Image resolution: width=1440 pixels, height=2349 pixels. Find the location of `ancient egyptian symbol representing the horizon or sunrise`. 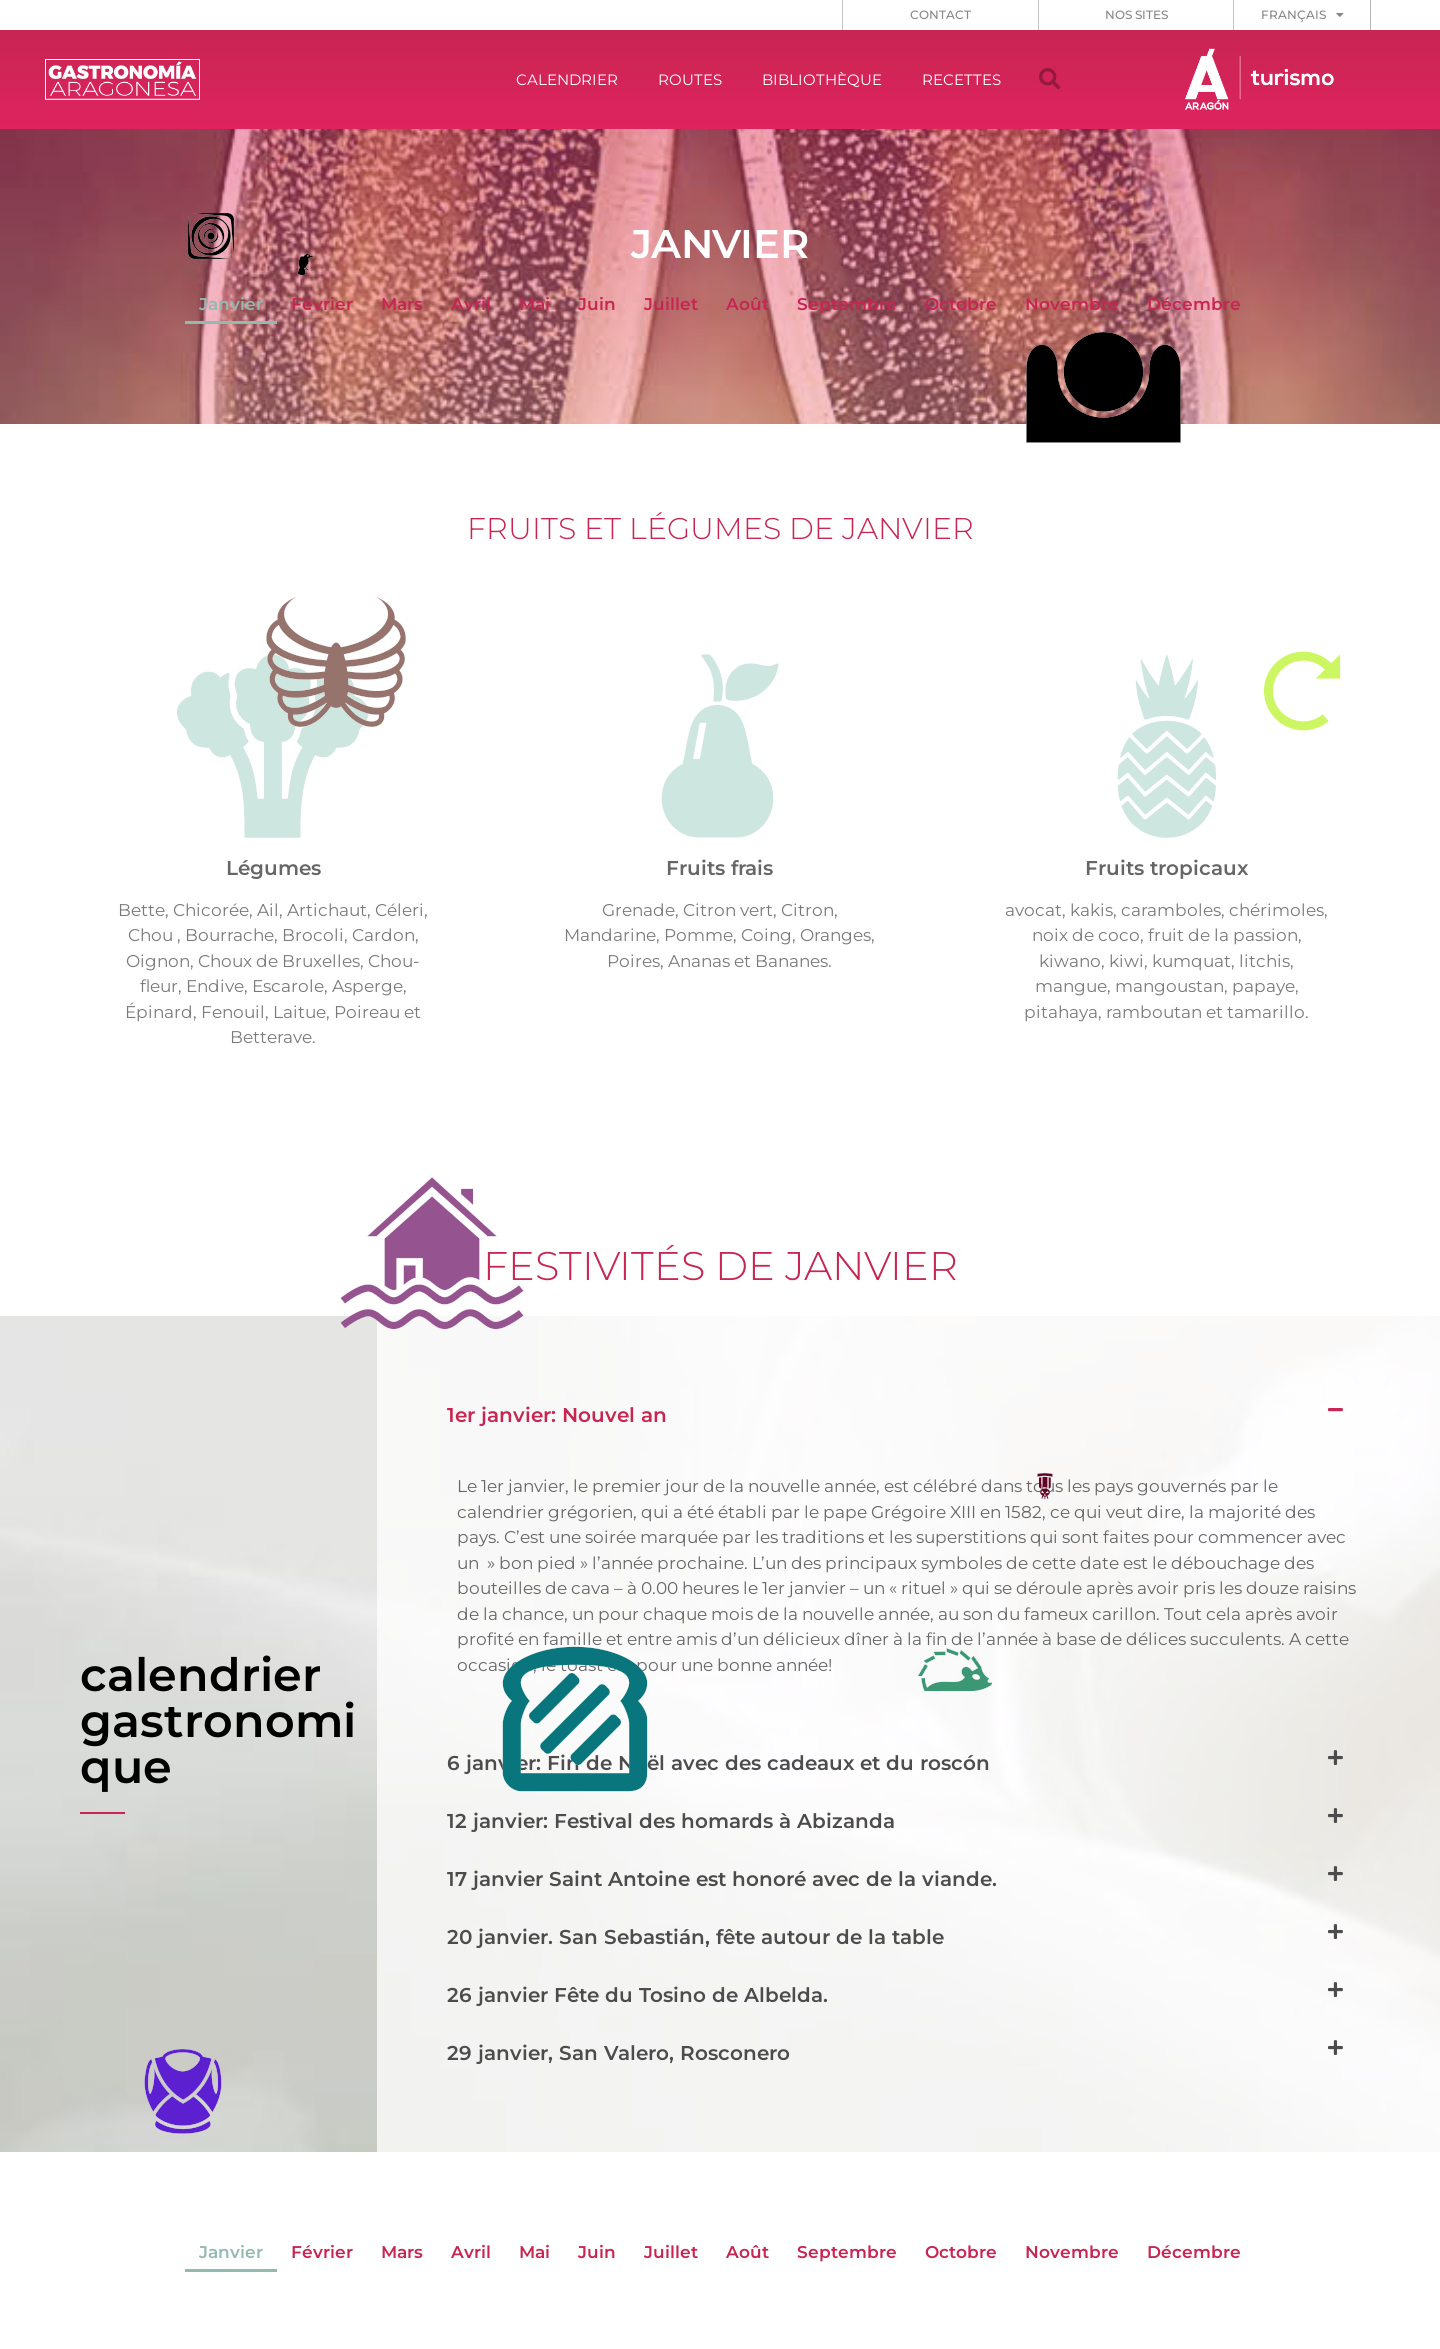

ancient egyptian symbol representing the horizon or sunrise is located at coordinates (1103, 381).